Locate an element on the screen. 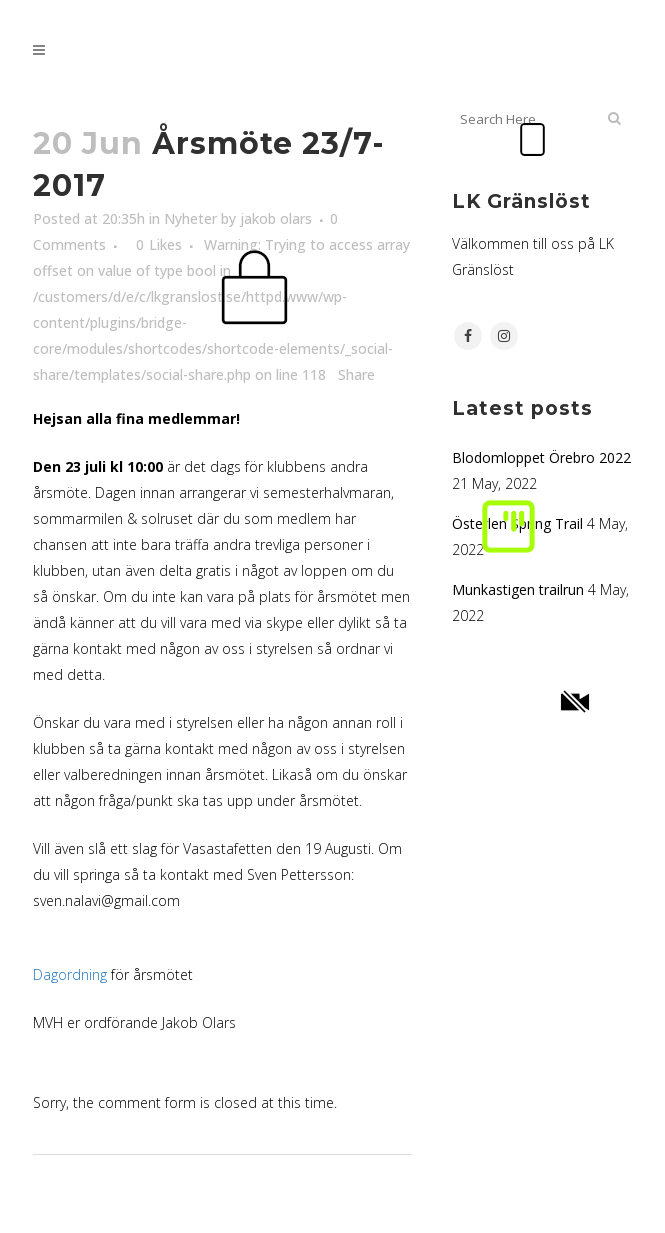 The width and height of the screenshot is (665, 1233). turn off camera or disable video is located at coordinates (575, 702).